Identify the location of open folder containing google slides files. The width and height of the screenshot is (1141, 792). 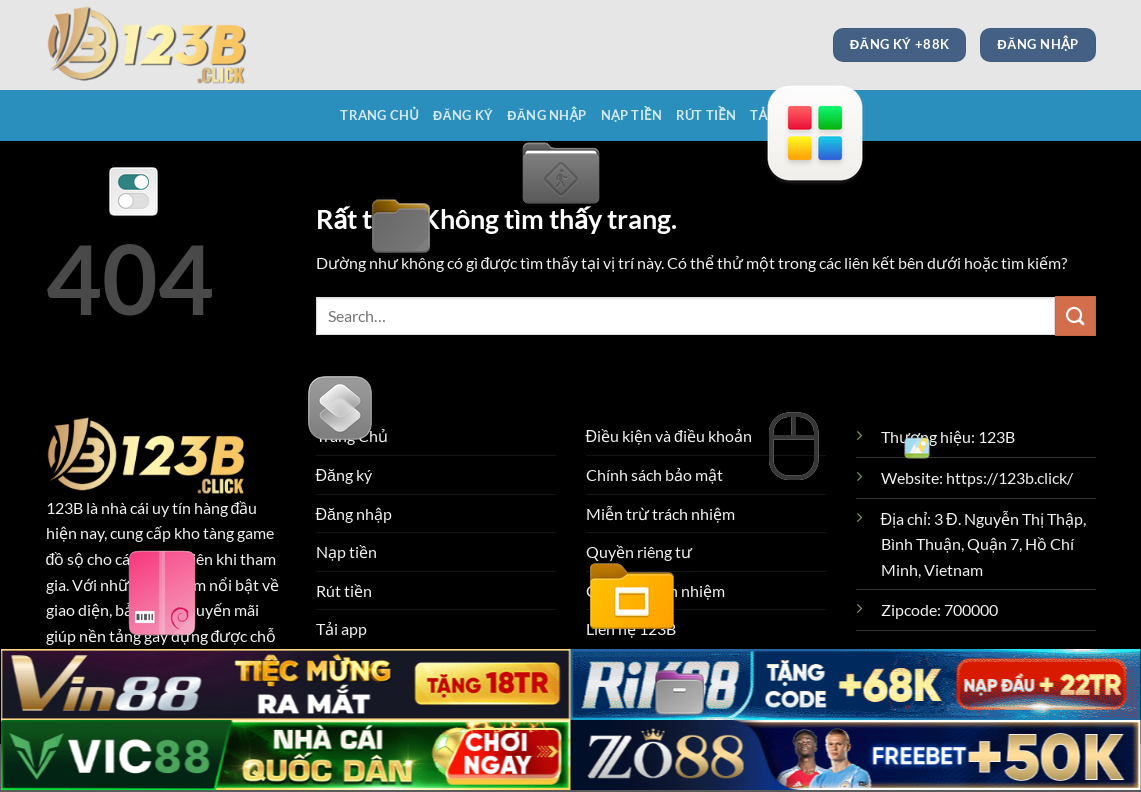
(631, 598).